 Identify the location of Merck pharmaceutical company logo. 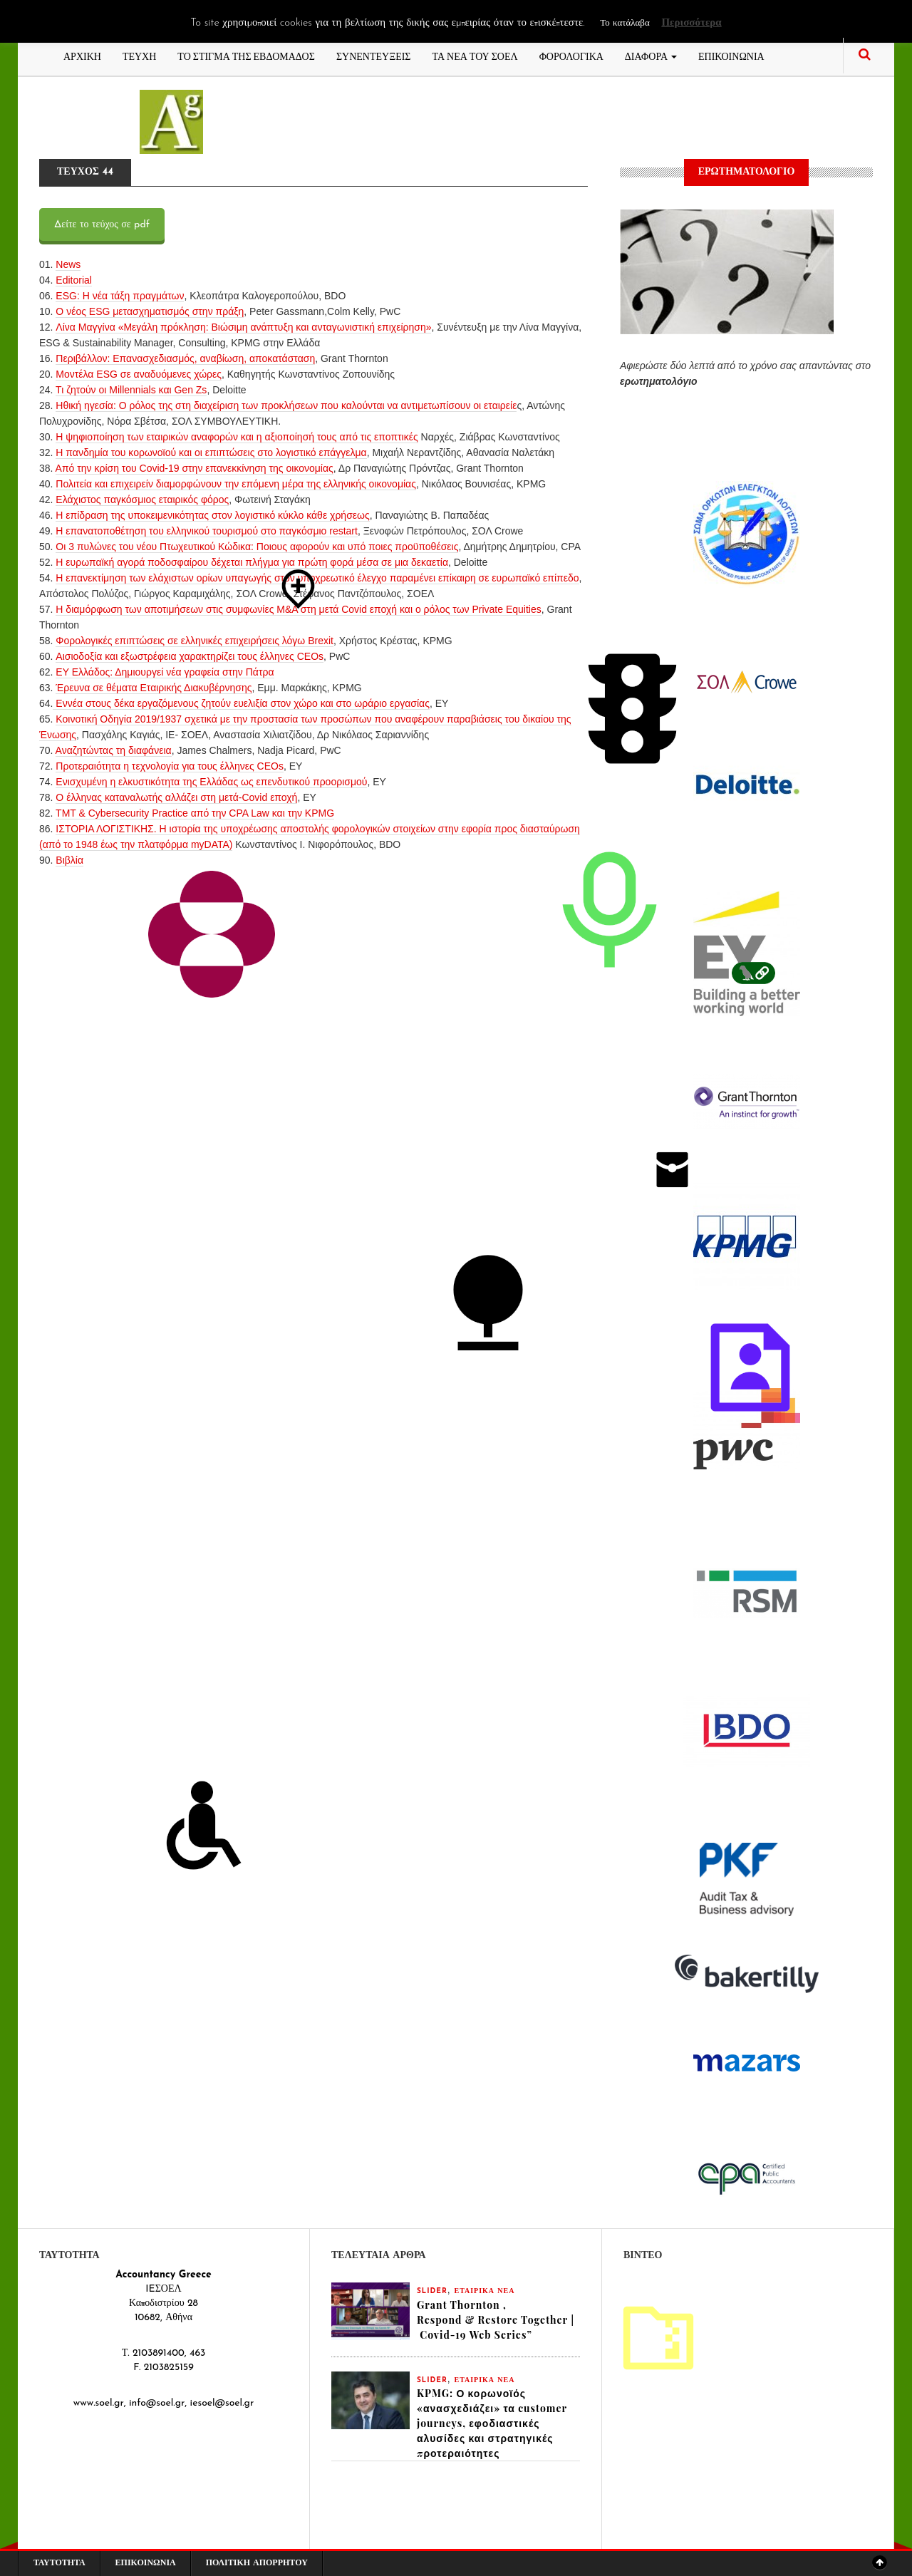
(212, 934).